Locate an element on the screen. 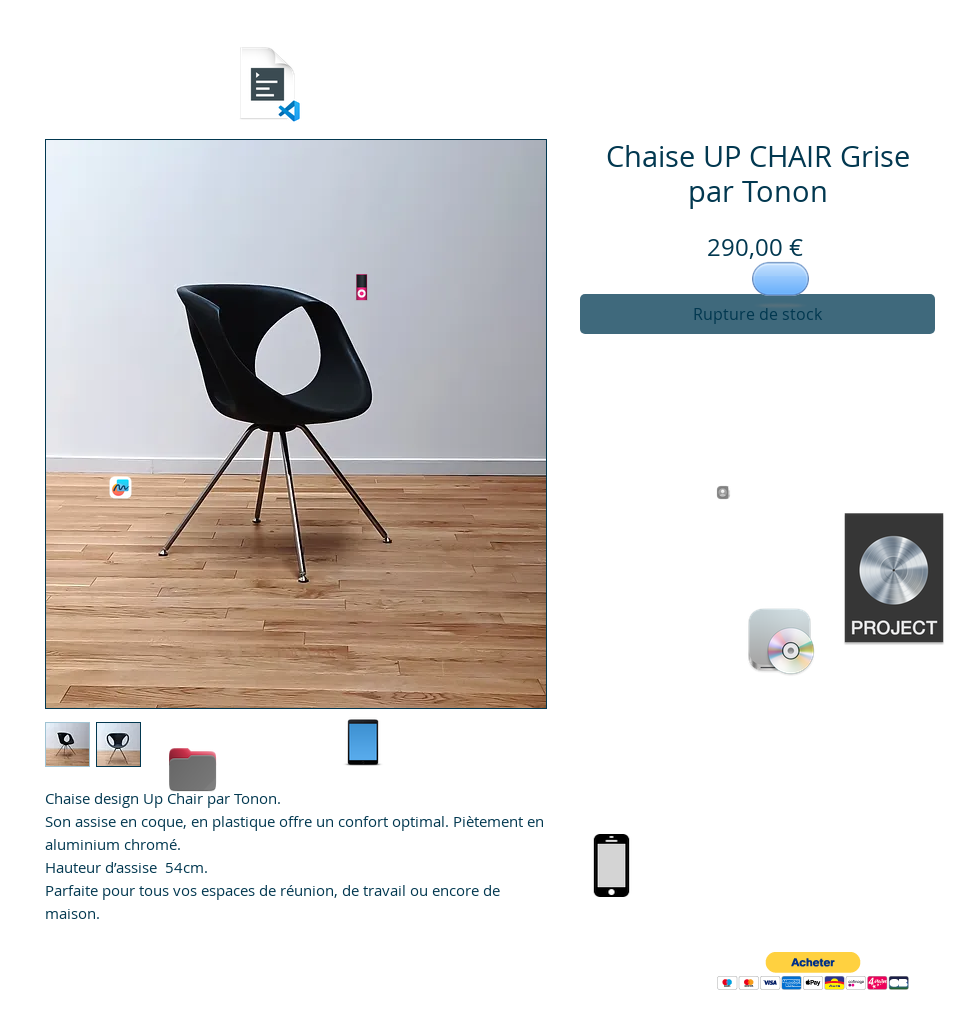 The image size is (980, 1015). open a Logic Pro project file in GarageBand is located at coordinates (894, 581).